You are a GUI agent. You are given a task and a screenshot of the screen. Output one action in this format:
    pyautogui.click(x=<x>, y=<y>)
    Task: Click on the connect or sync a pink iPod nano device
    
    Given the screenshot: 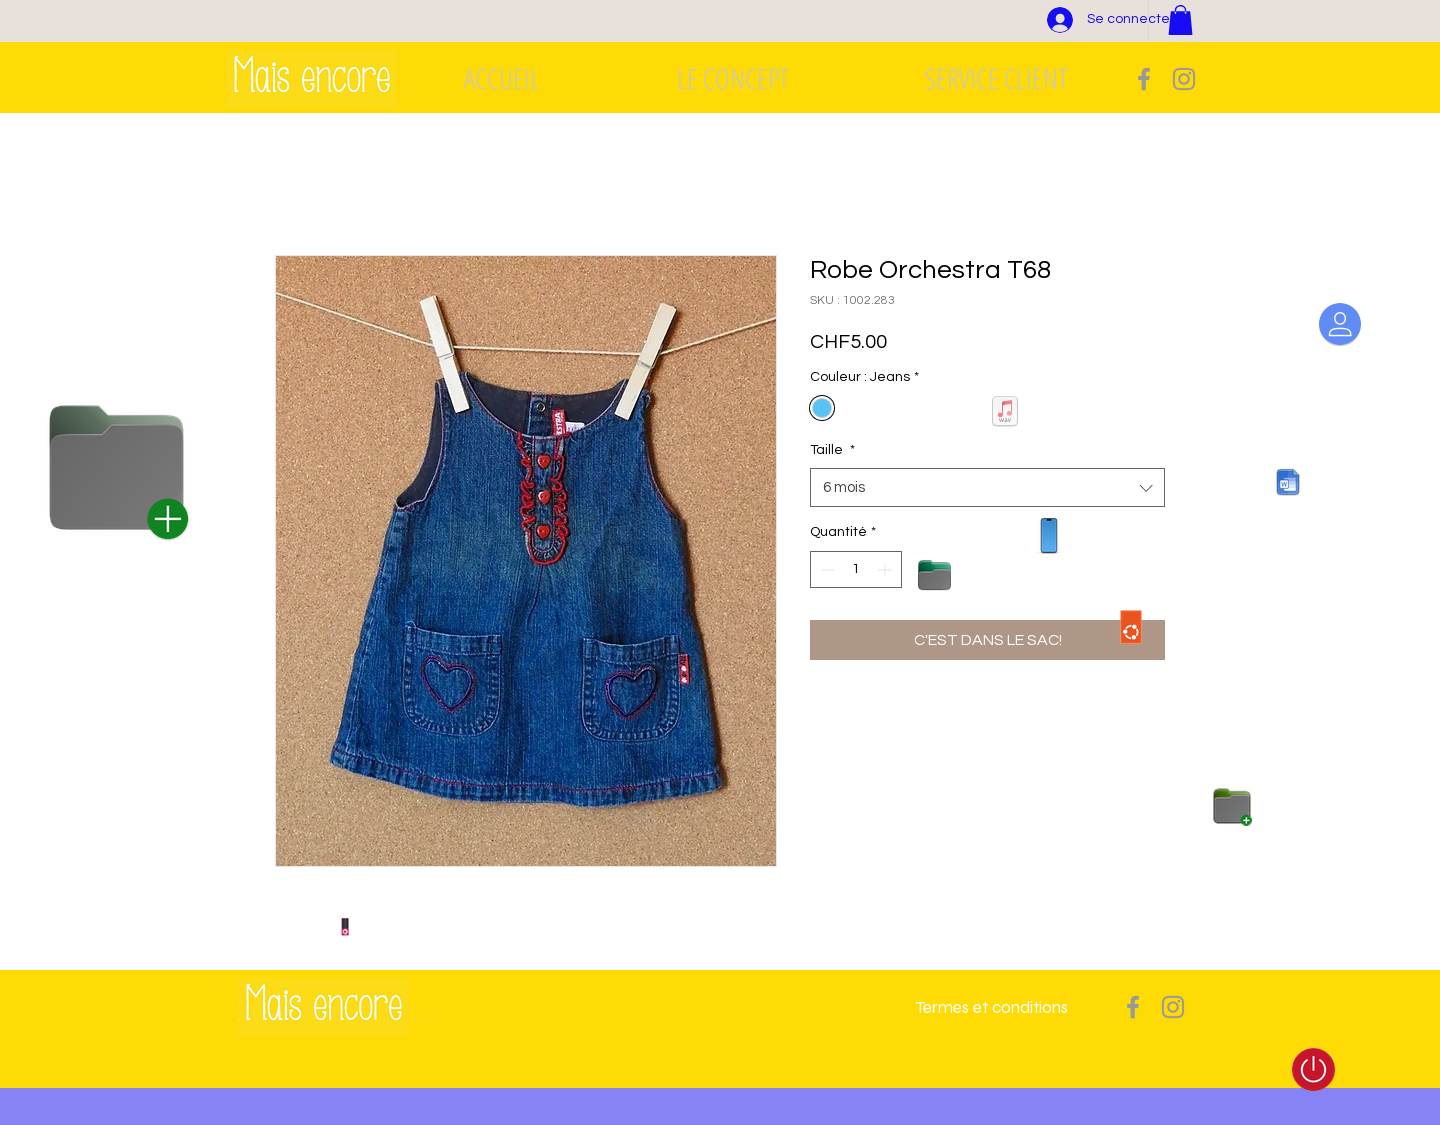 What is the action you would take?
    pyautogui.click(x=345, y=927)
    